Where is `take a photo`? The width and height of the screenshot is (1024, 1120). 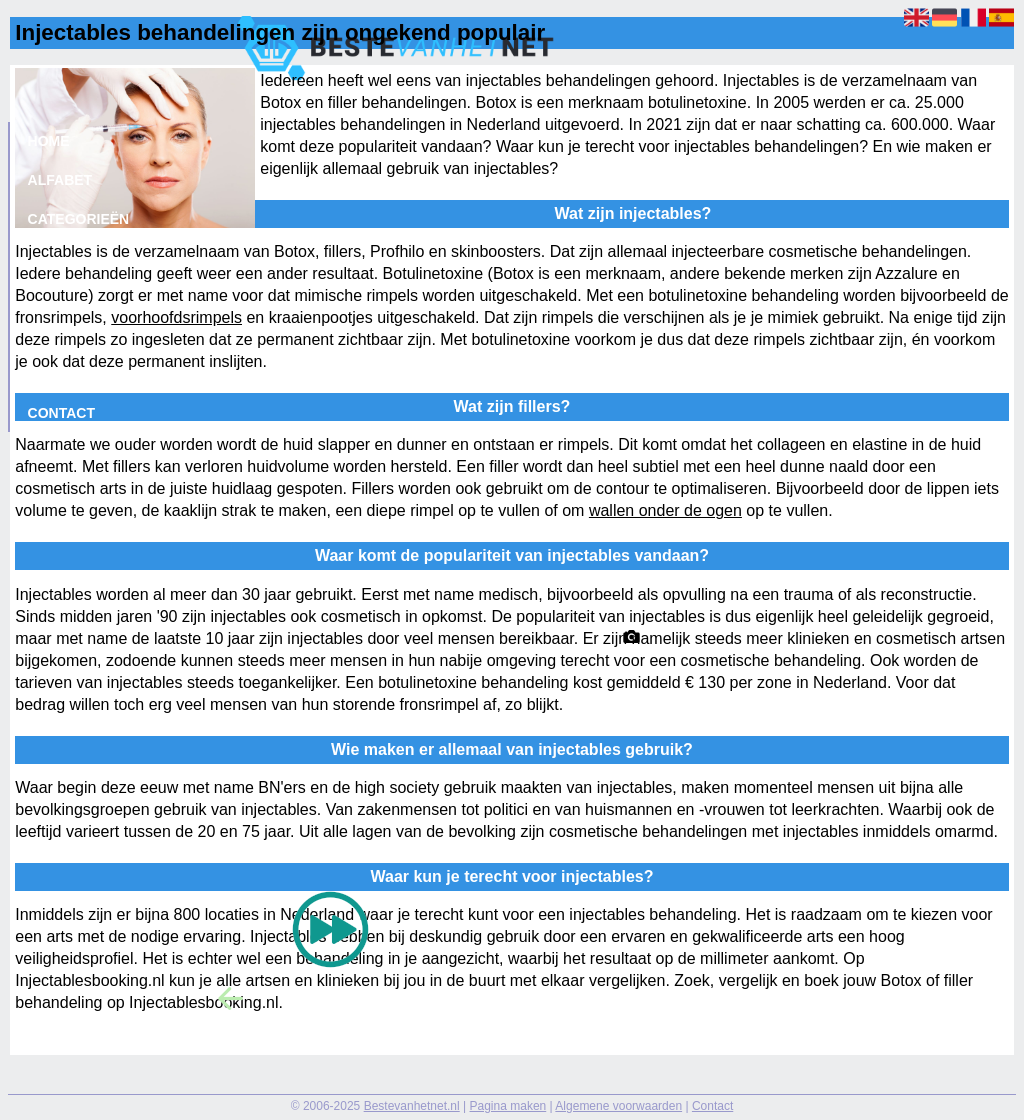 take a photo is located at coordinates (631, 636).